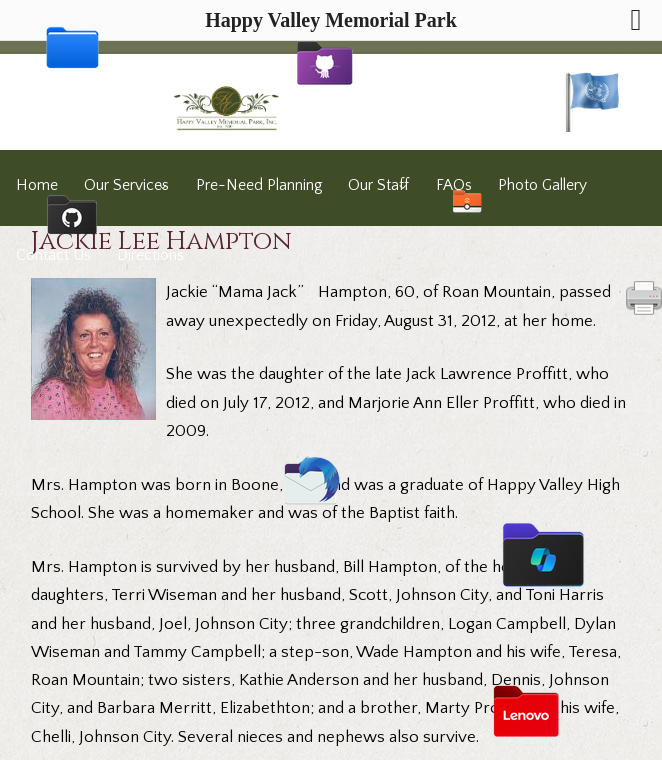  I want to click on open thunderbird email folder, so click(310, 485).